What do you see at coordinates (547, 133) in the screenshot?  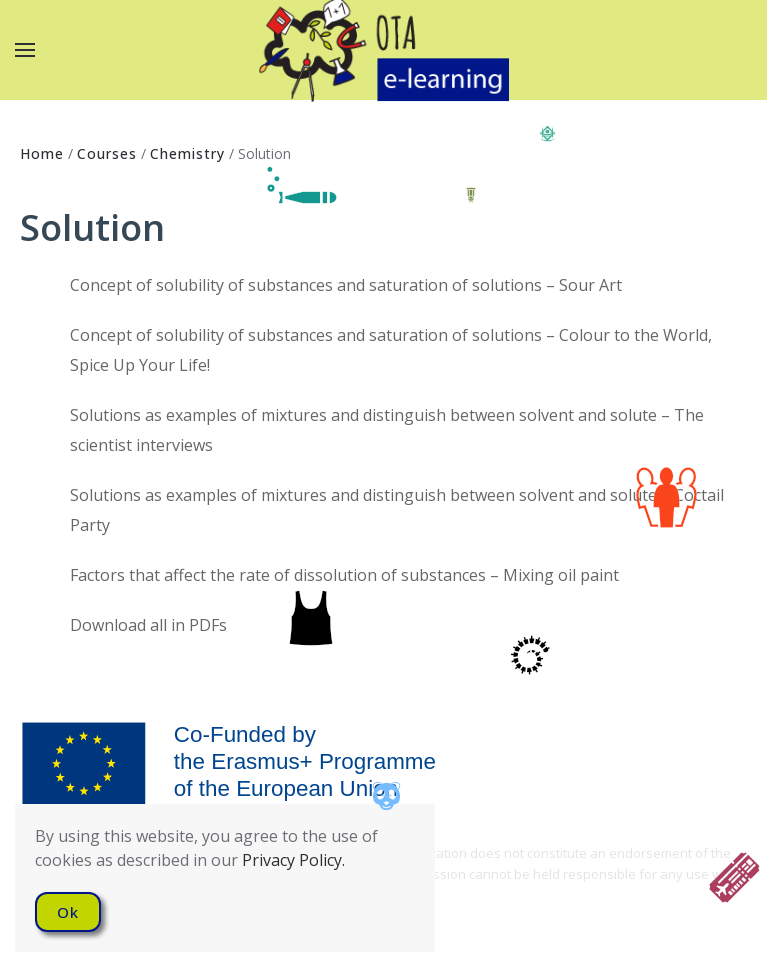 I see `decorative game emblem or faction symbol` at bounding box center [547, 133].